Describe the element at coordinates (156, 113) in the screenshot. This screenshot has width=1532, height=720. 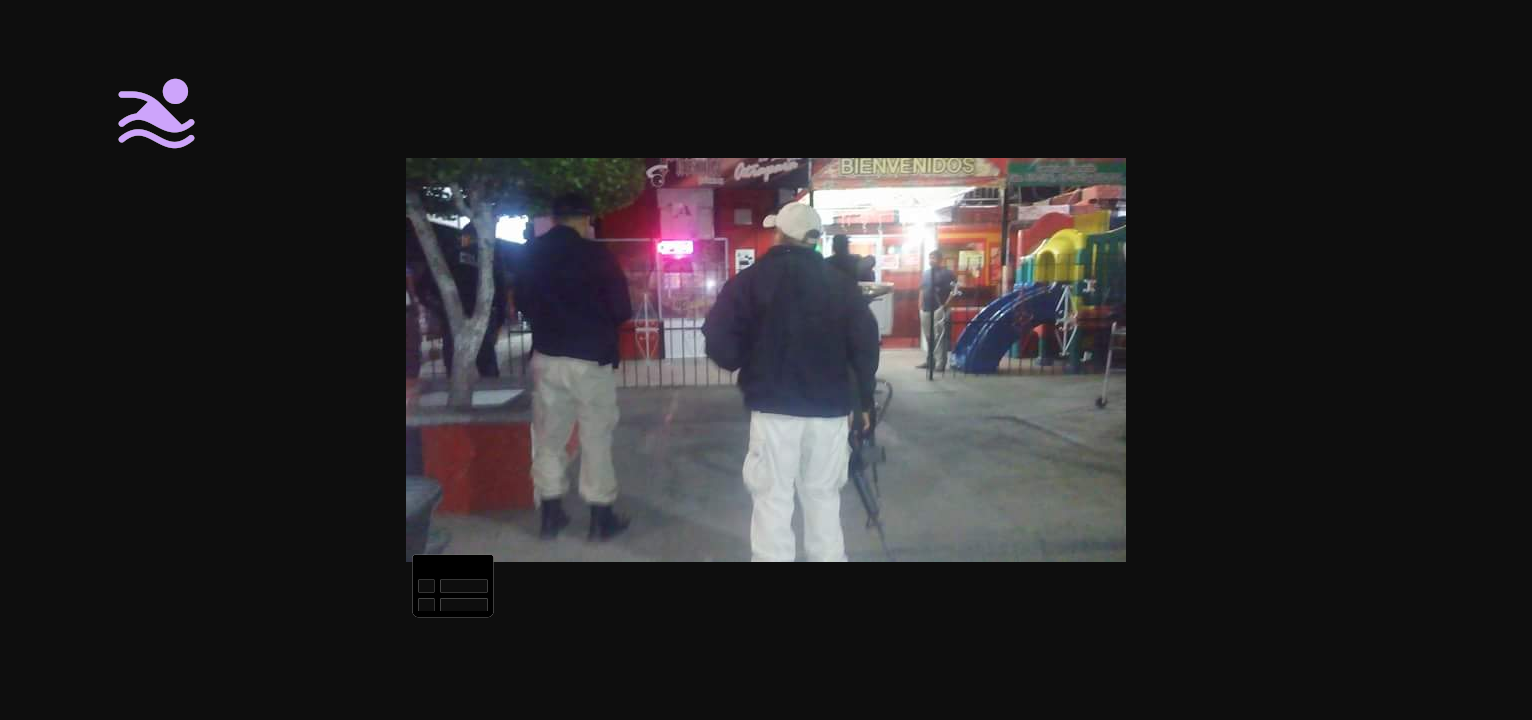
I see `access swimming pool or aquatic facilities` at that location.